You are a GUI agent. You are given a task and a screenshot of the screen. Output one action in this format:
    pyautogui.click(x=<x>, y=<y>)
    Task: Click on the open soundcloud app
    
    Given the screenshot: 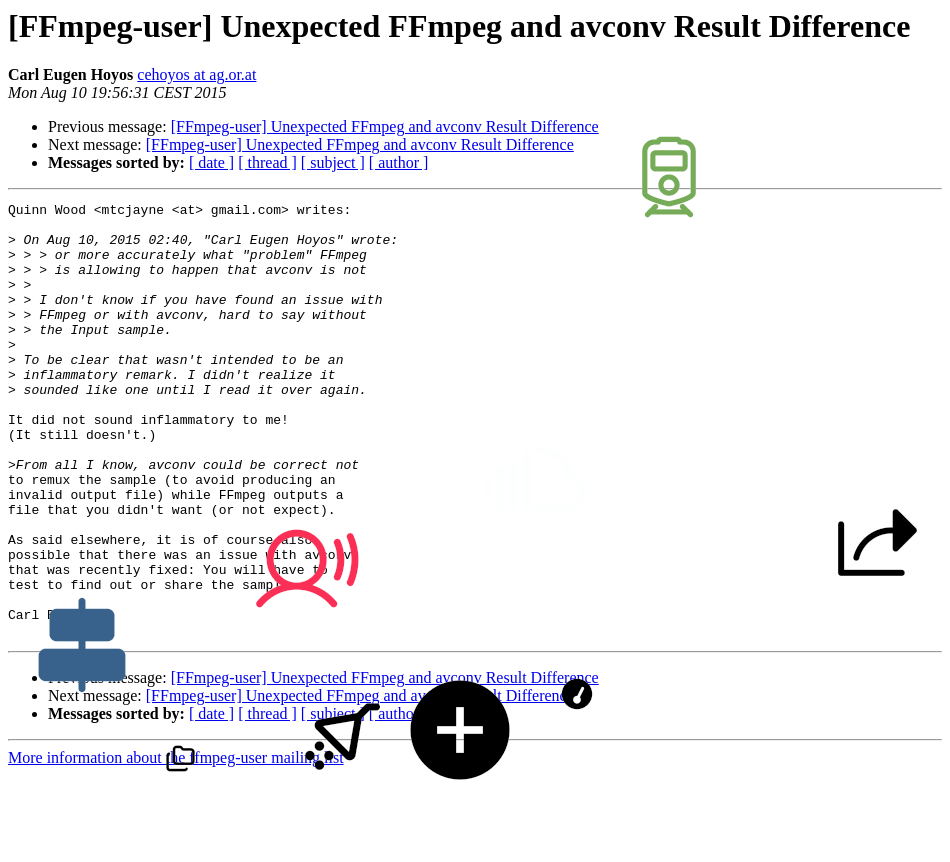 What is the action you would take?
    pyautogui.click(x=533, y=482)
    